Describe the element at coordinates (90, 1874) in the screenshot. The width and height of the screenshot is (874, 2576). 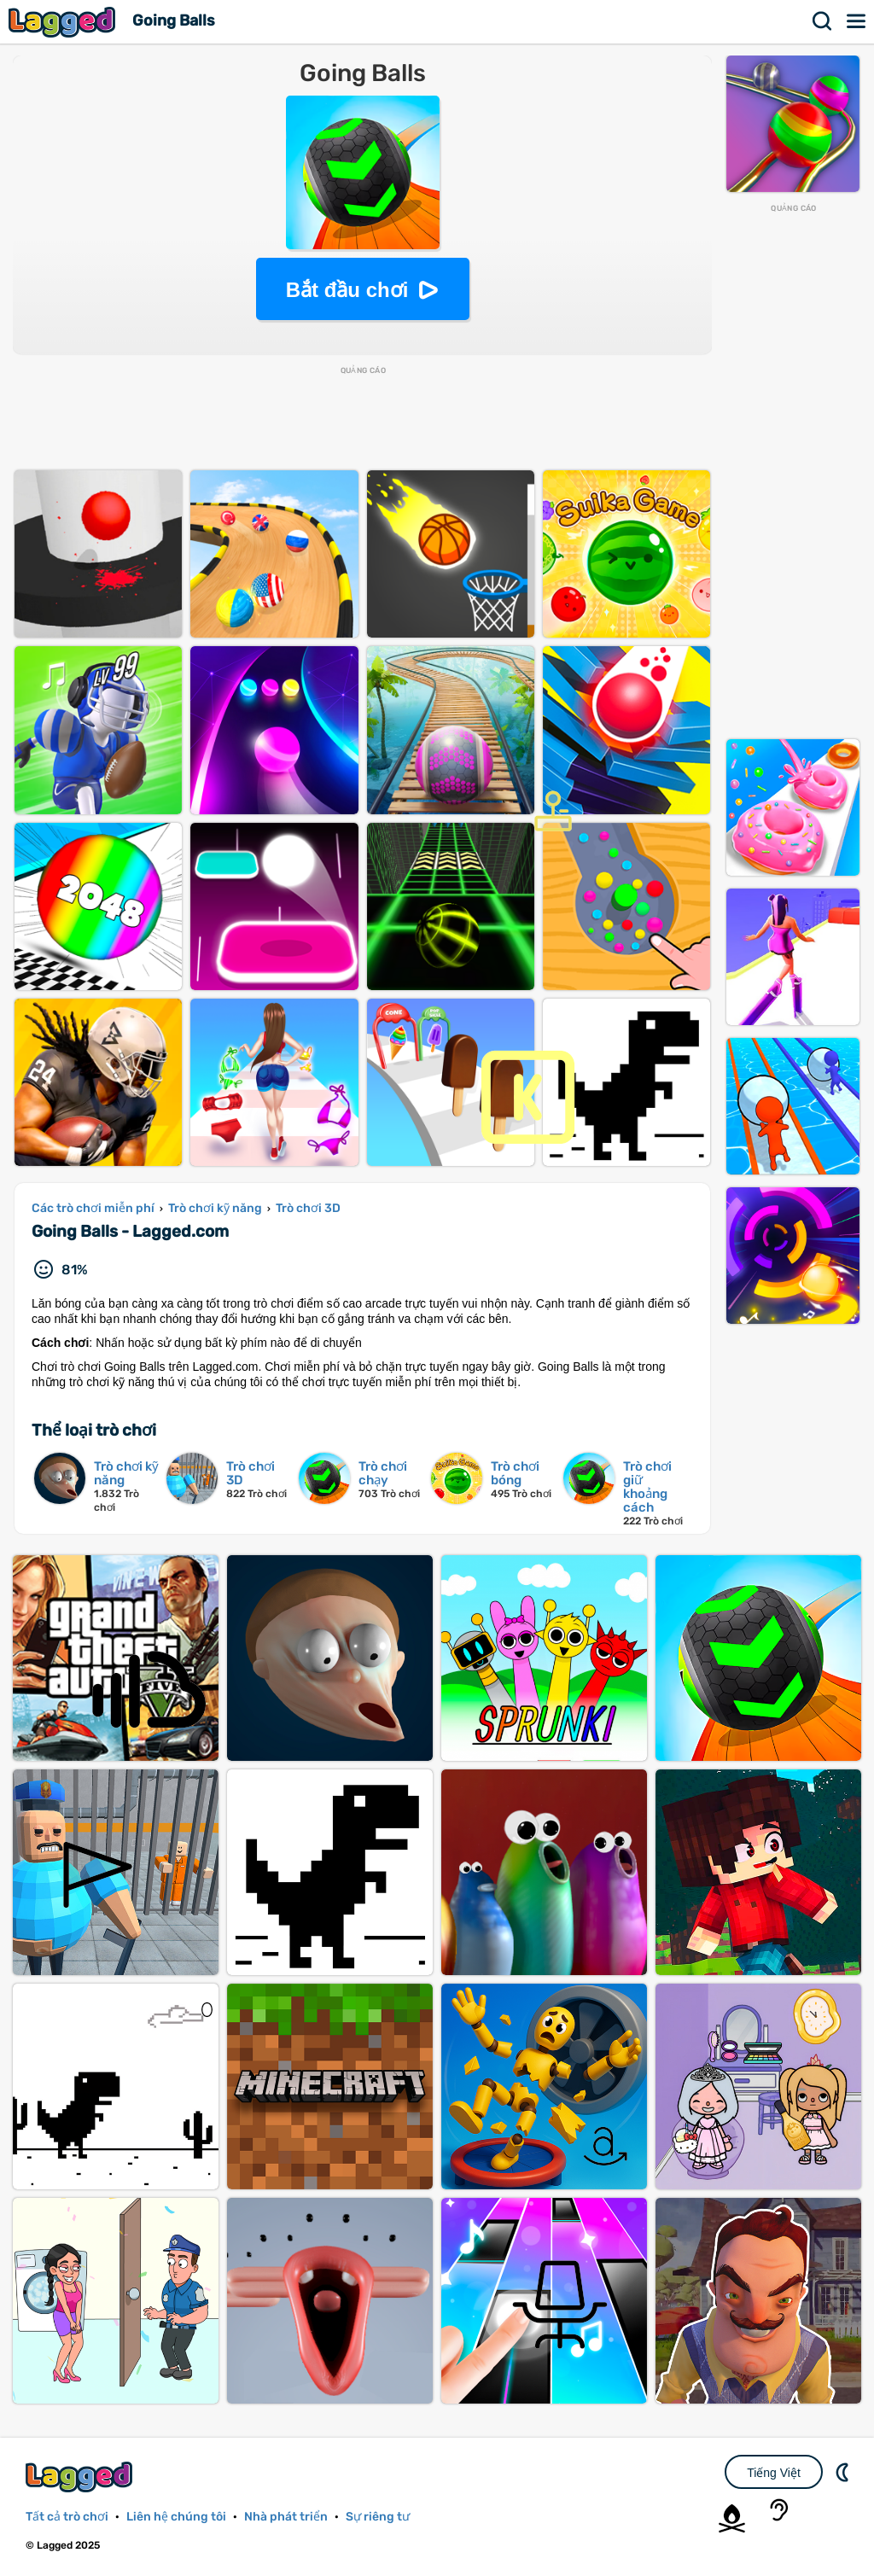
I see `flag or mark an item for follow-up` at that location.